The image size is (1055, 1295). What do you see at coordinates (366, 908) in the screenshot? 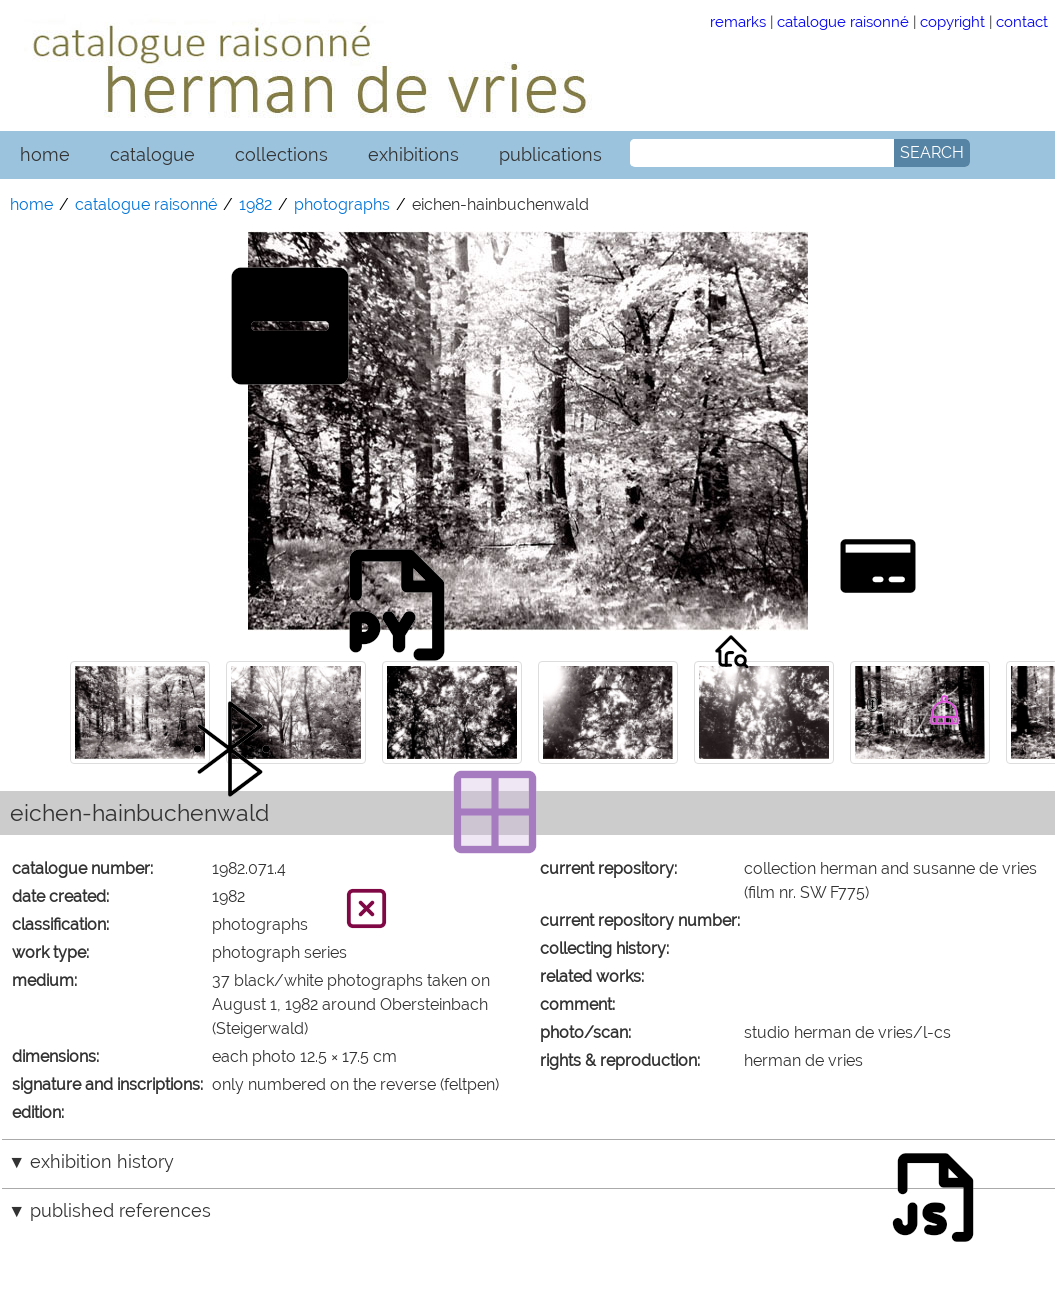
I see `close or dismiss a dialog box` at bounding box center [366, 908].